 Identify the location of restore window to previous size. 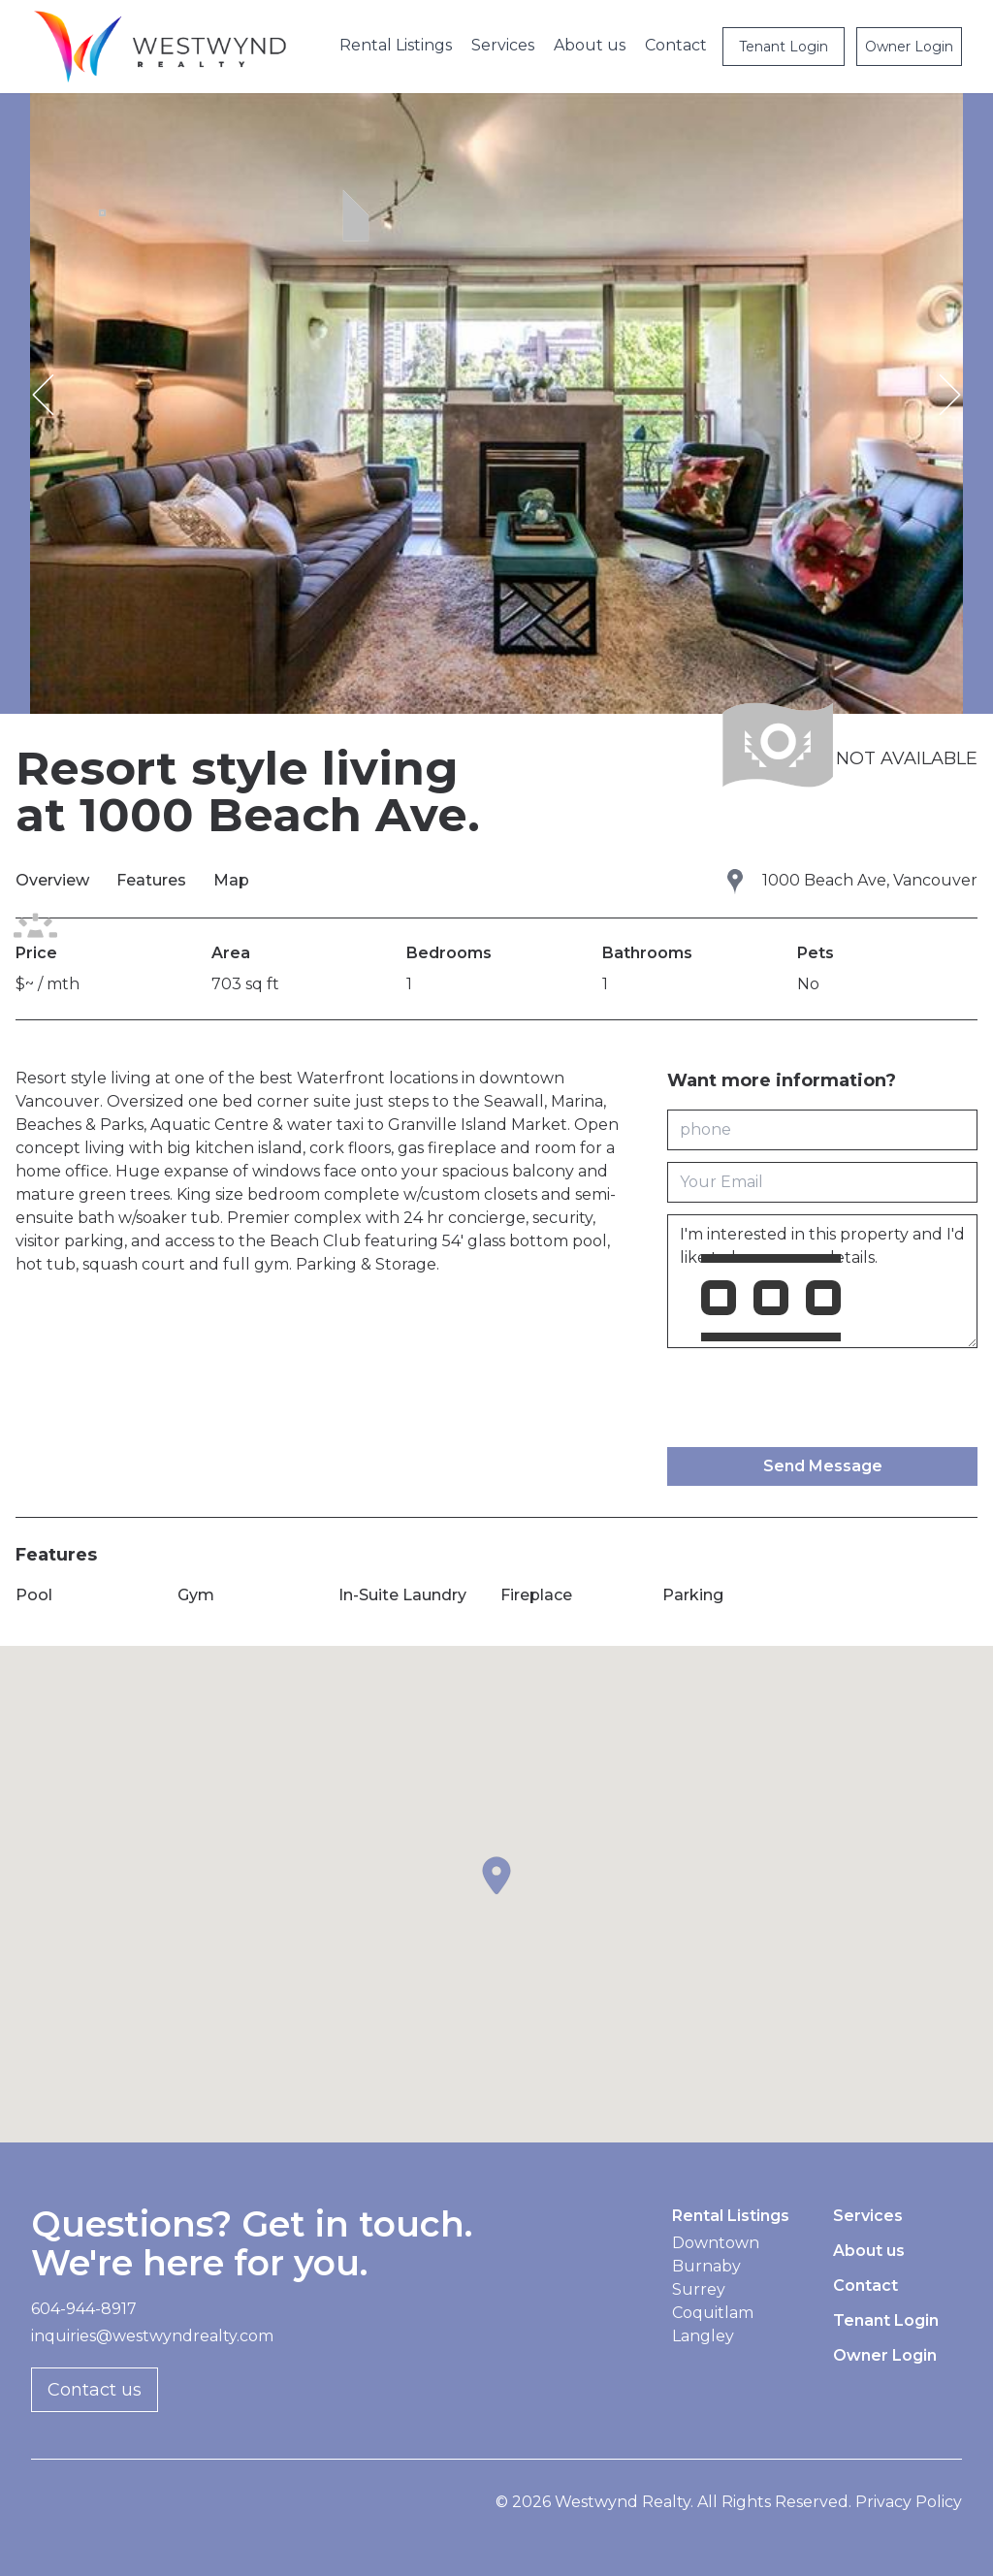
(102, 212).